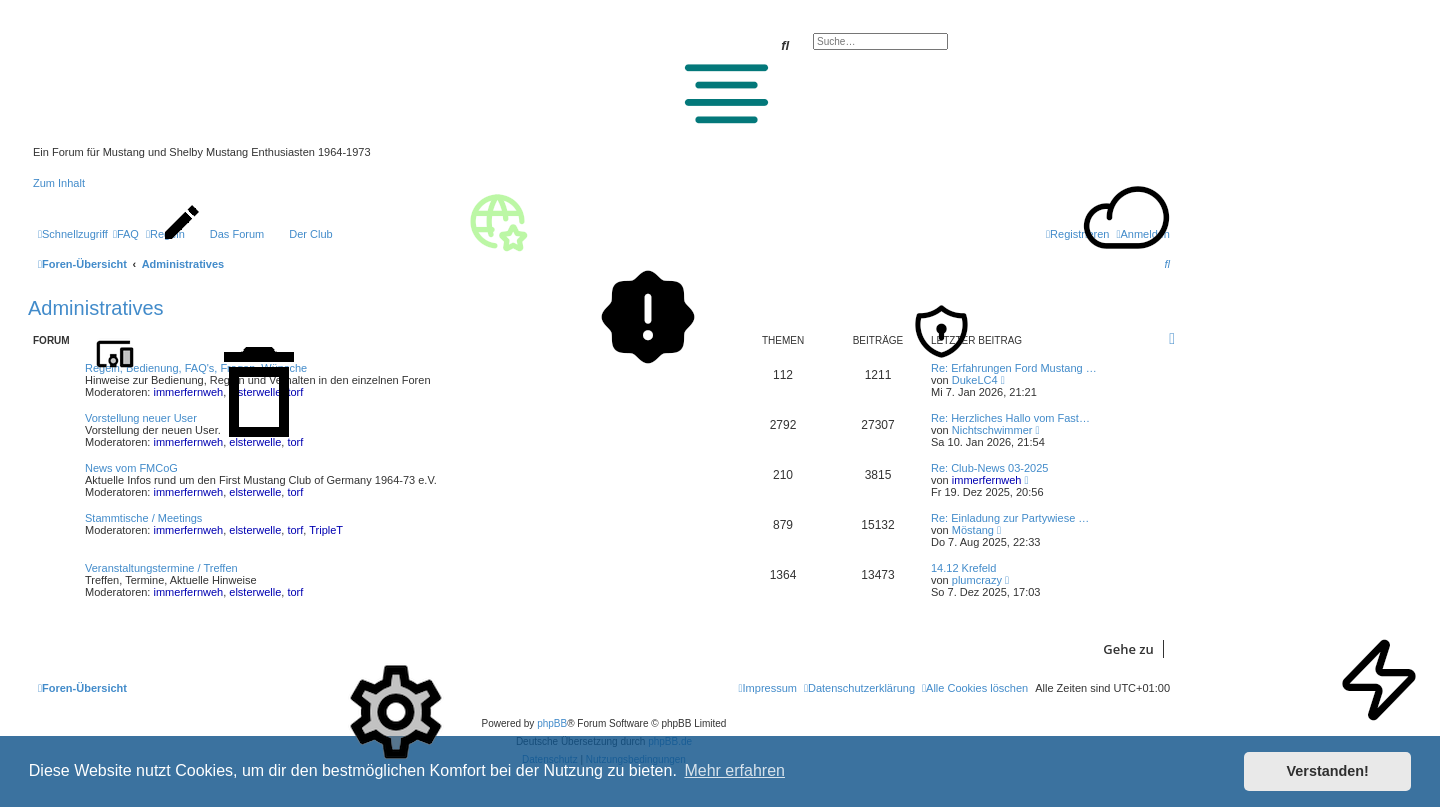 This screenshot has height=807, width=1440. Describe the element at coordinates (259, 392) in the screenshot. I see `delete an item` at that location.